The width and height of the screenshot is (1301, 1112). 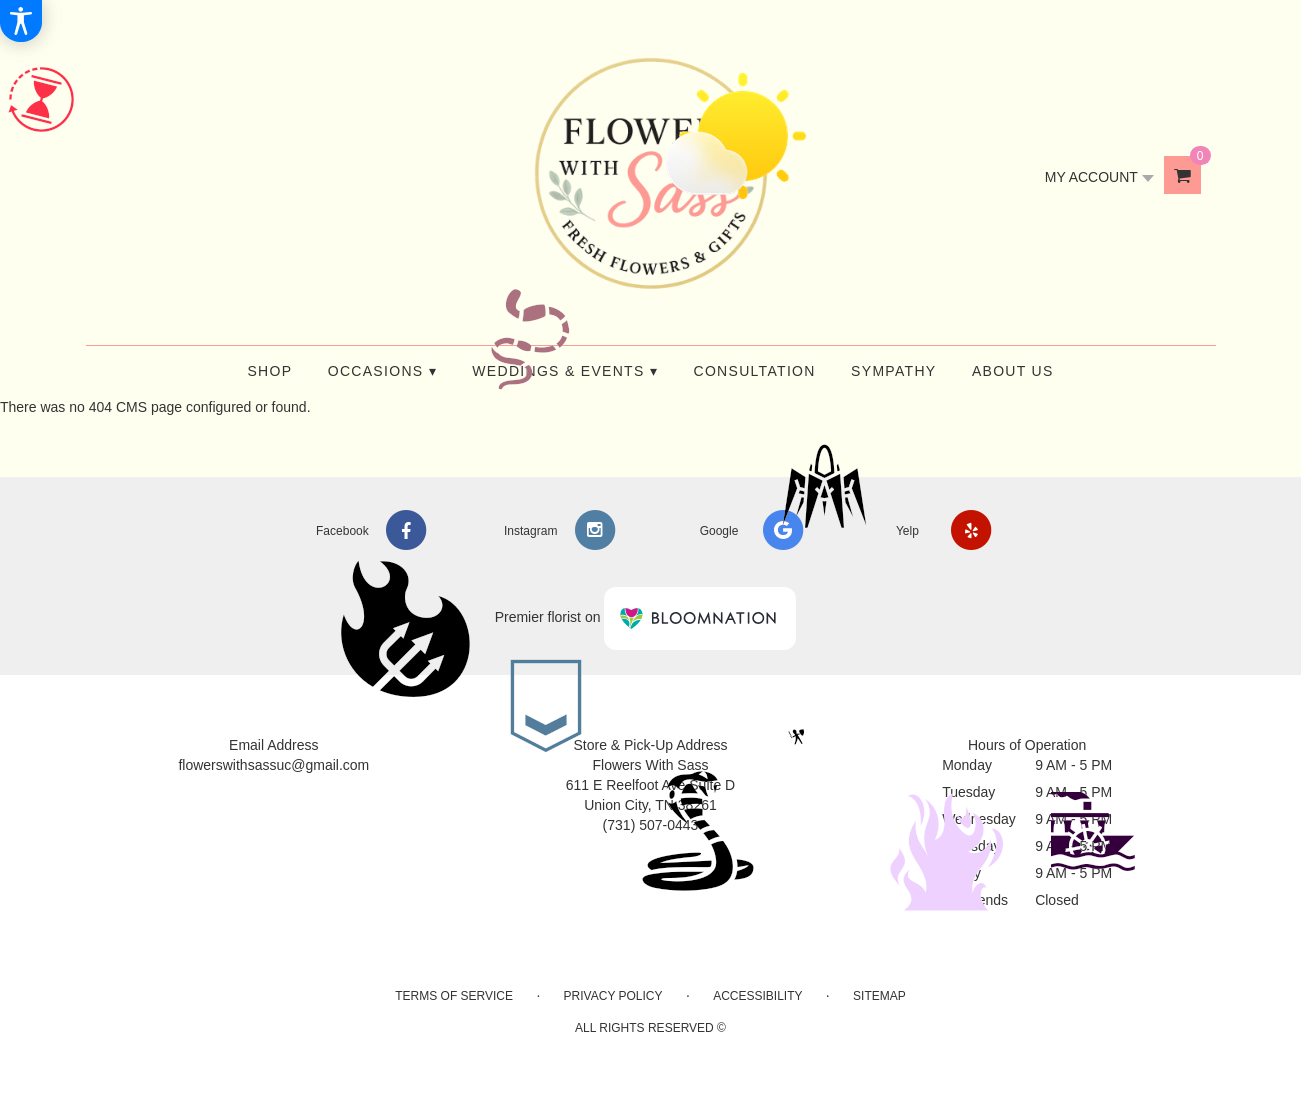 What do you see at coordinates (944, 852) in the screenshot?
I see `indicates a celebration or special event` at bounding box center [944, 852].